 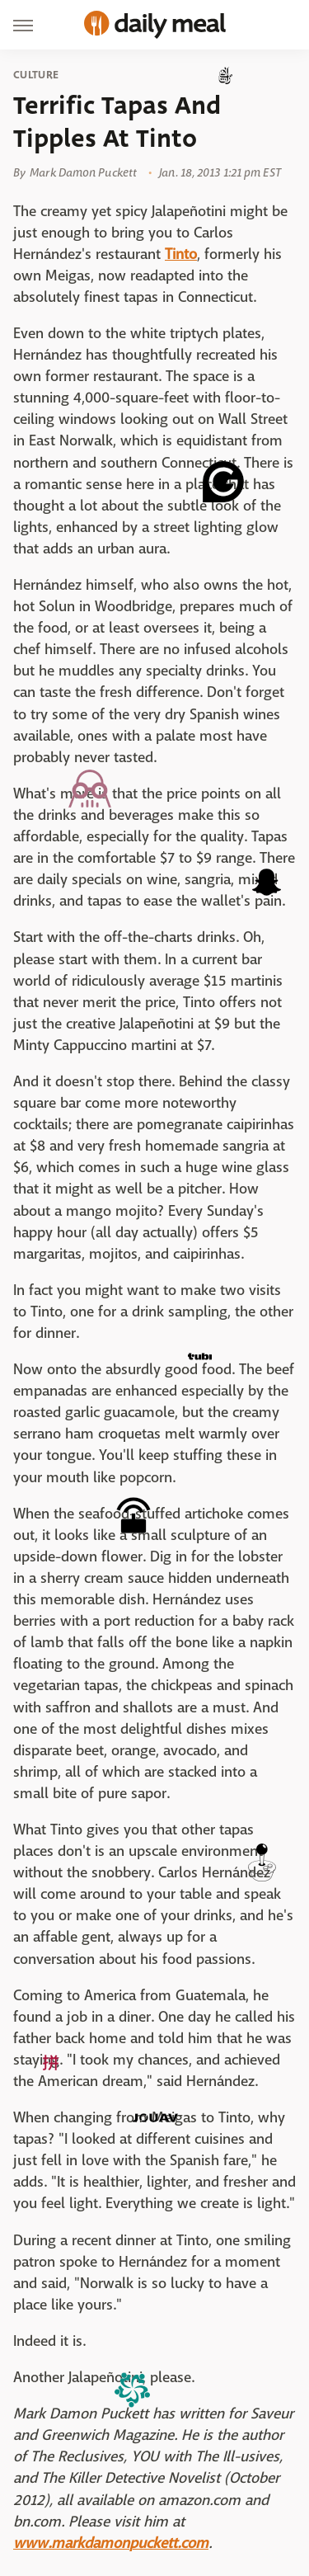 I want to click on toggle dark mode extension, so click(x=90, y=789).